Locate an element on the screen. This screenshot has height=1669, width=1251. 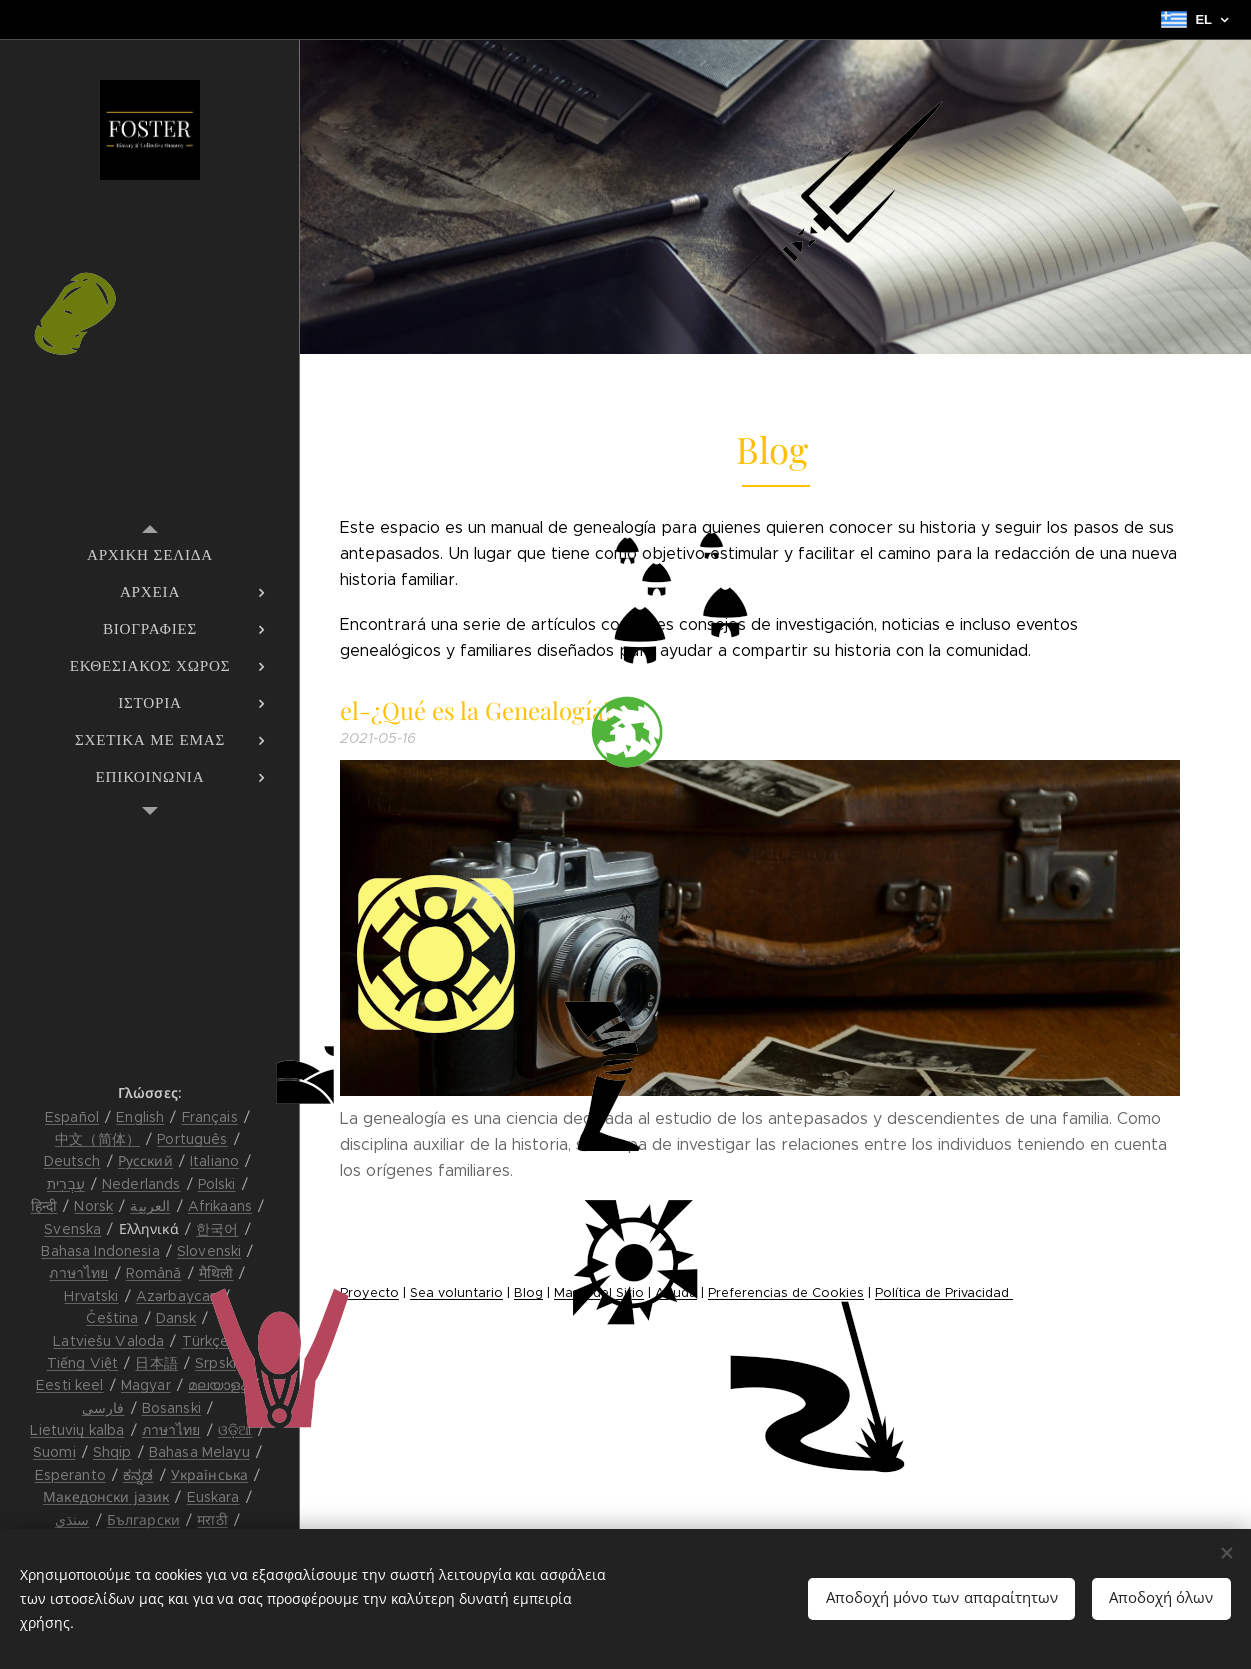
view injury or recovery status is located at coordinates (606, 1076).